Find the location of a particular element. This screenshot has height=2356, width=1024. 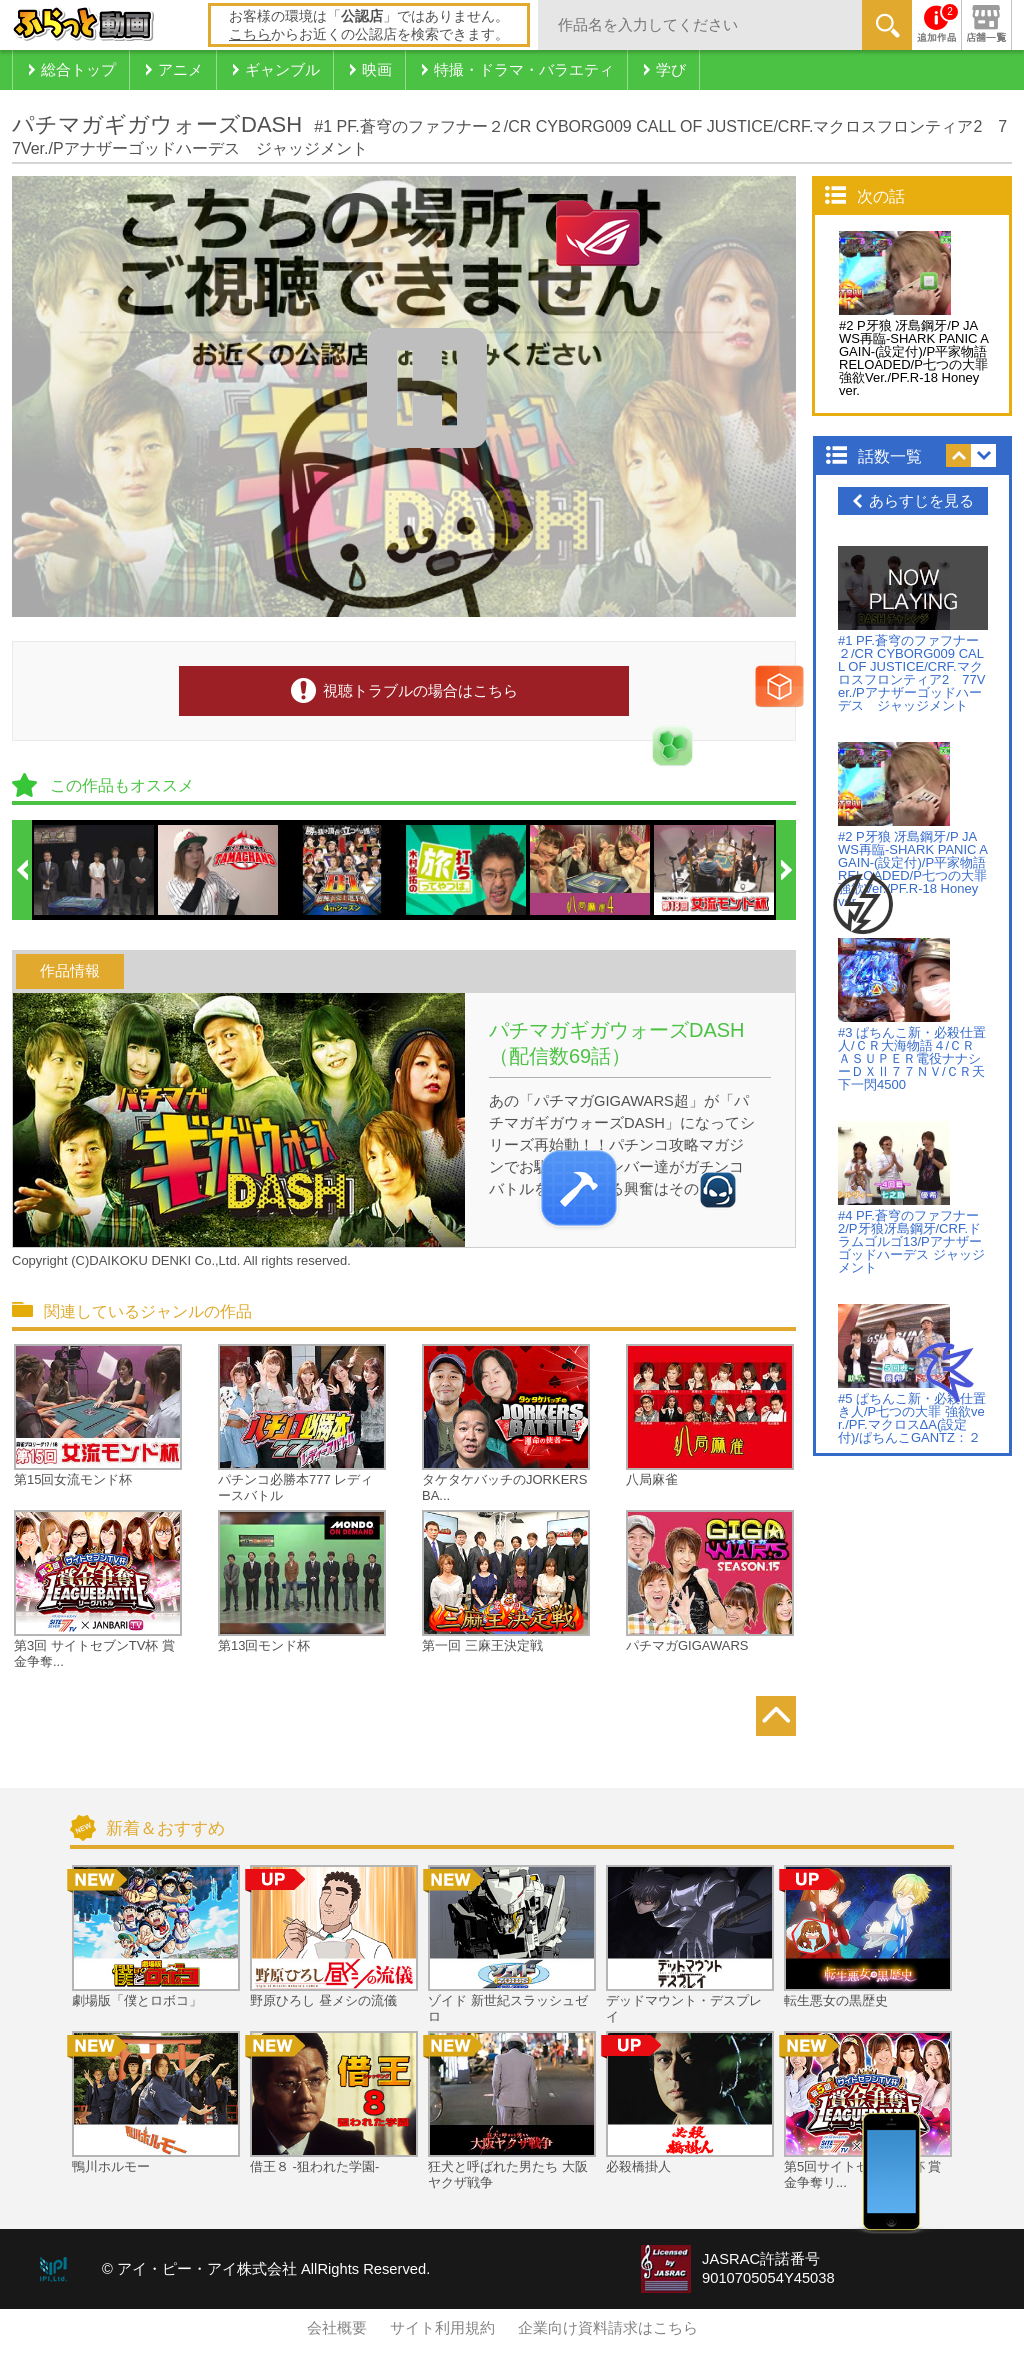

connected iPhone 5c device is located at coordinates (891, 2173).